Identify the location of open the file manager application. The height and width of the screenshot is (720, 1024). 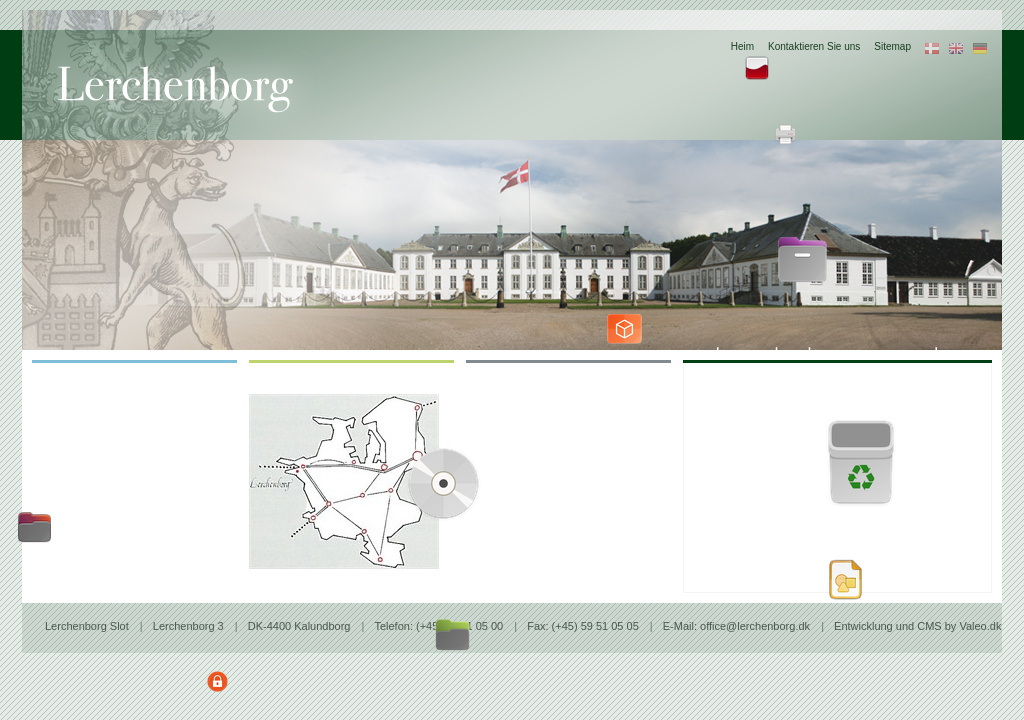
(802, 259).